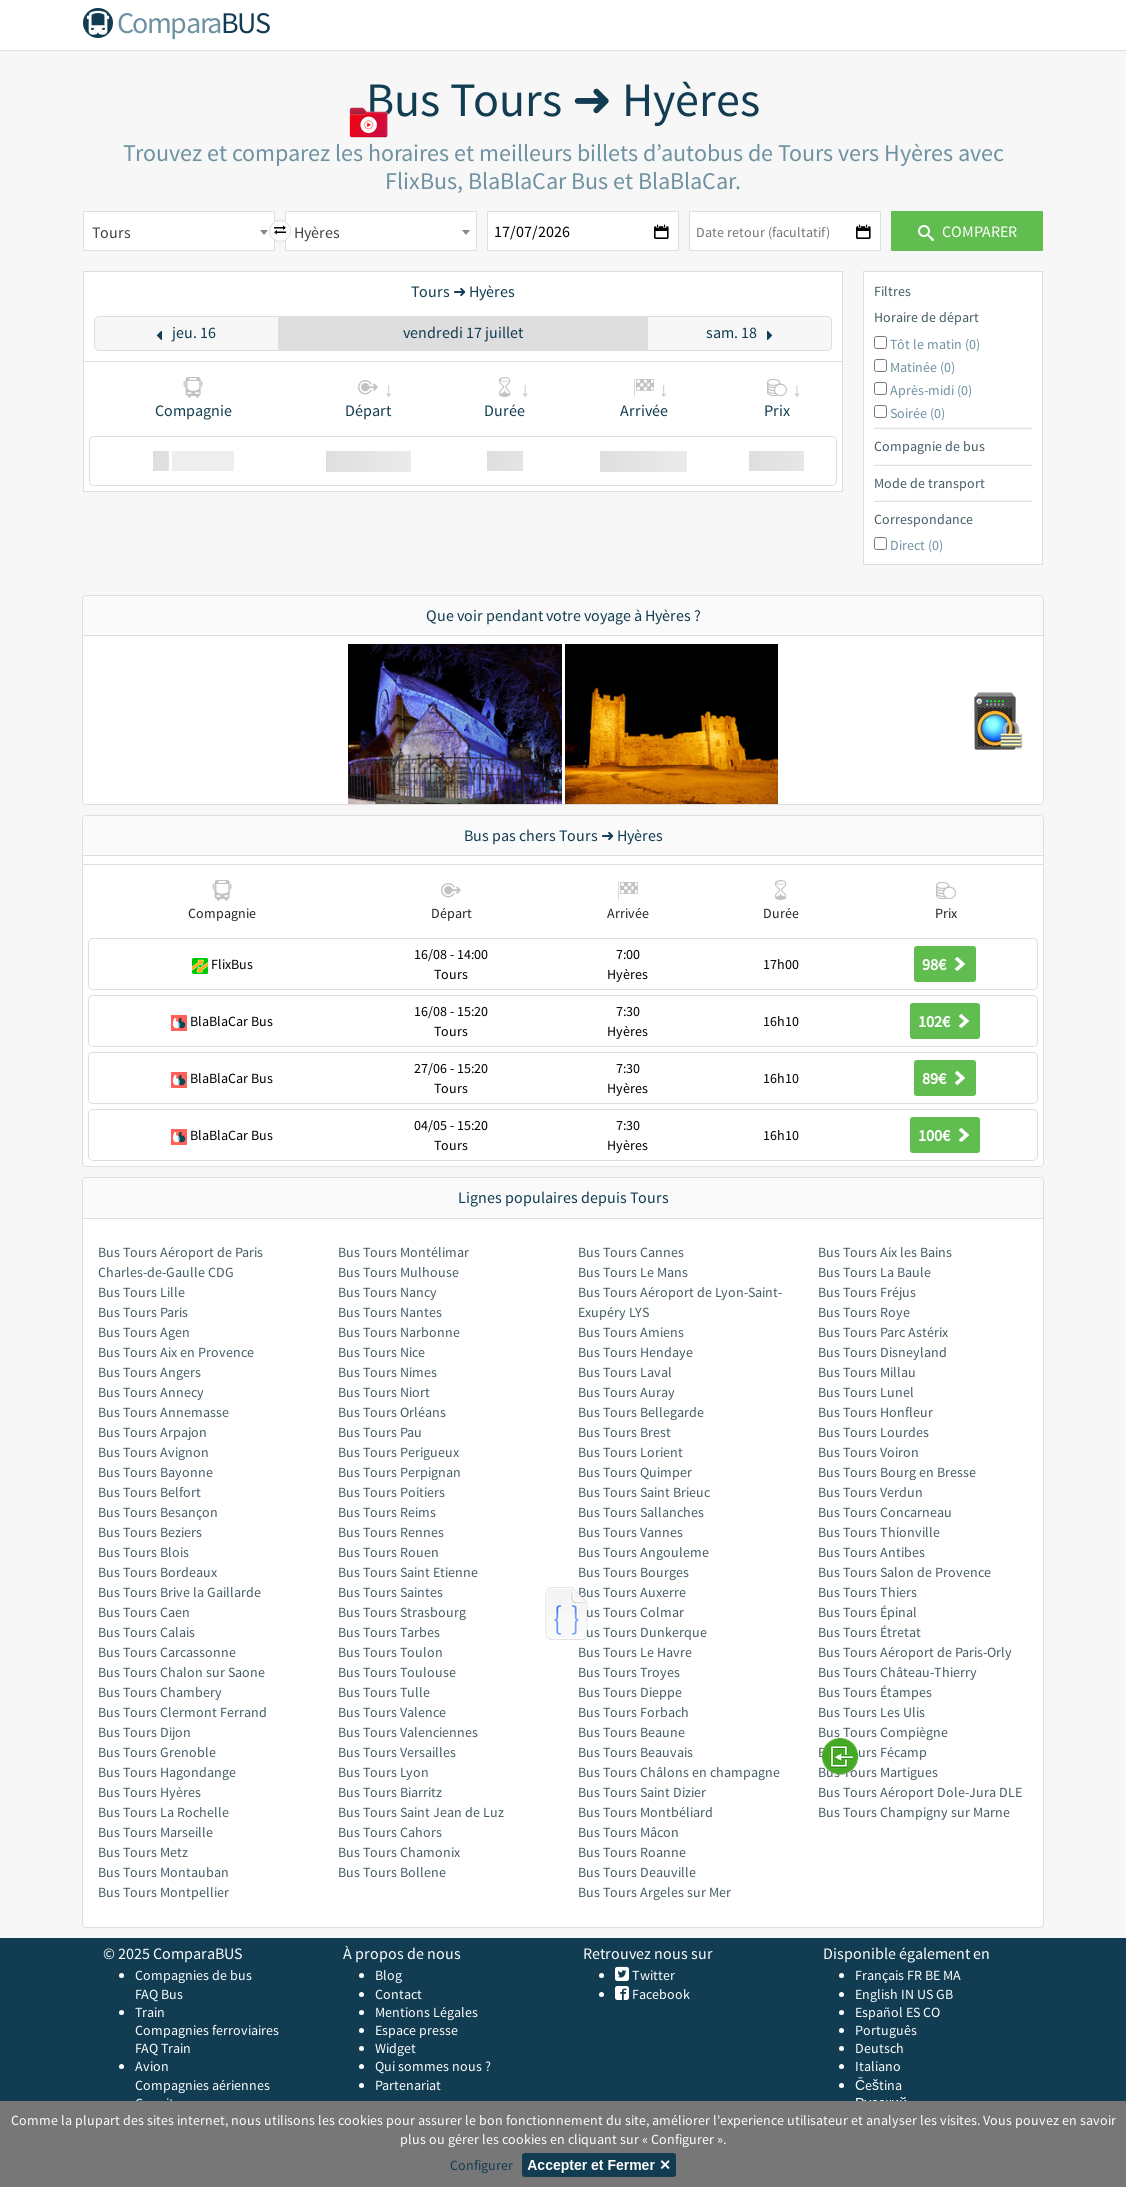  What do you see at coordinates (566, 1613) in the screenshot?
I see `a CSS stylesheet file` at bounding box center [566, 1613].